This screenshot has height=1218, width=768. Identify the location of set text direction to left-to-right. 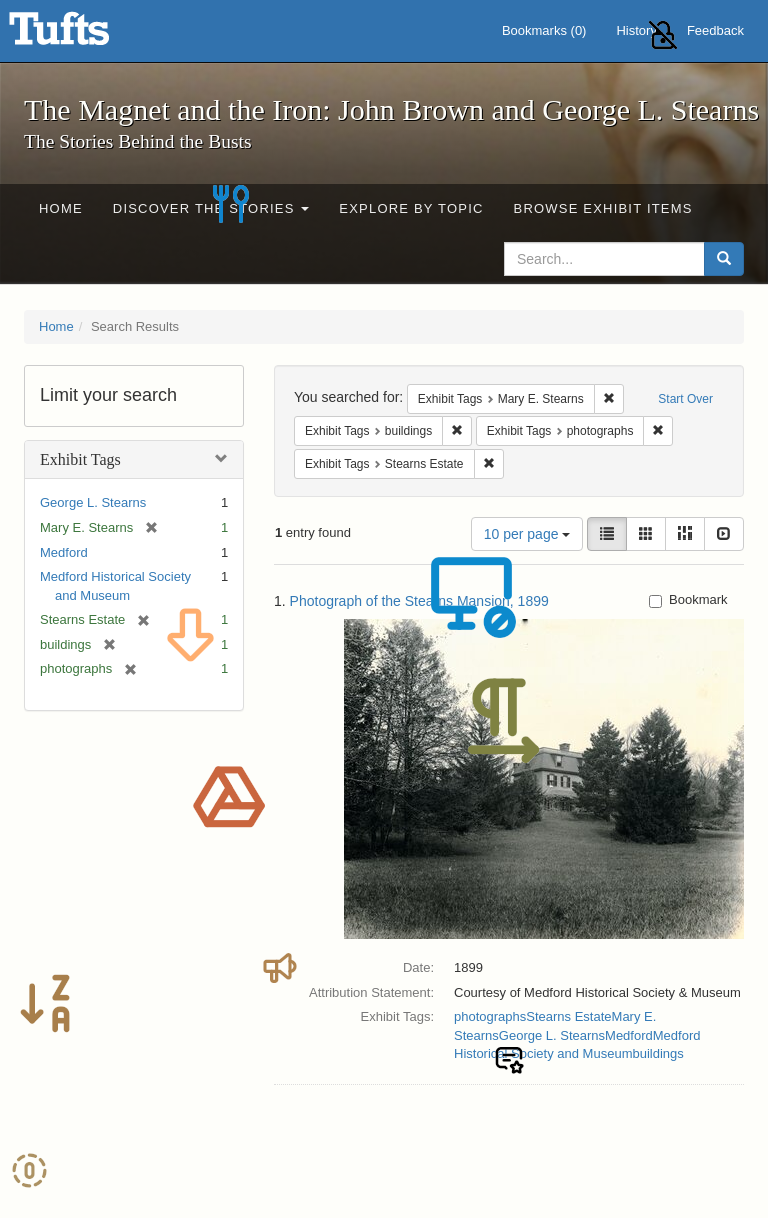
(503, 718).